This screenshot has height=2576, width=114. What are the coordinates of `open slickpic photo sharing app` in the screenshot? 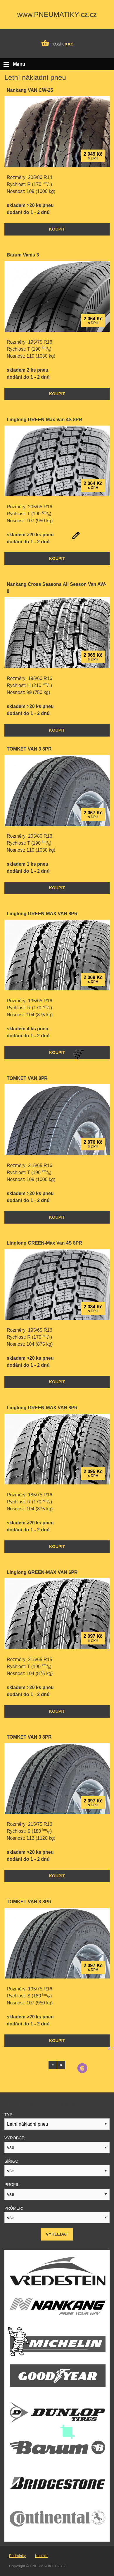 It's located at (111, 2048).